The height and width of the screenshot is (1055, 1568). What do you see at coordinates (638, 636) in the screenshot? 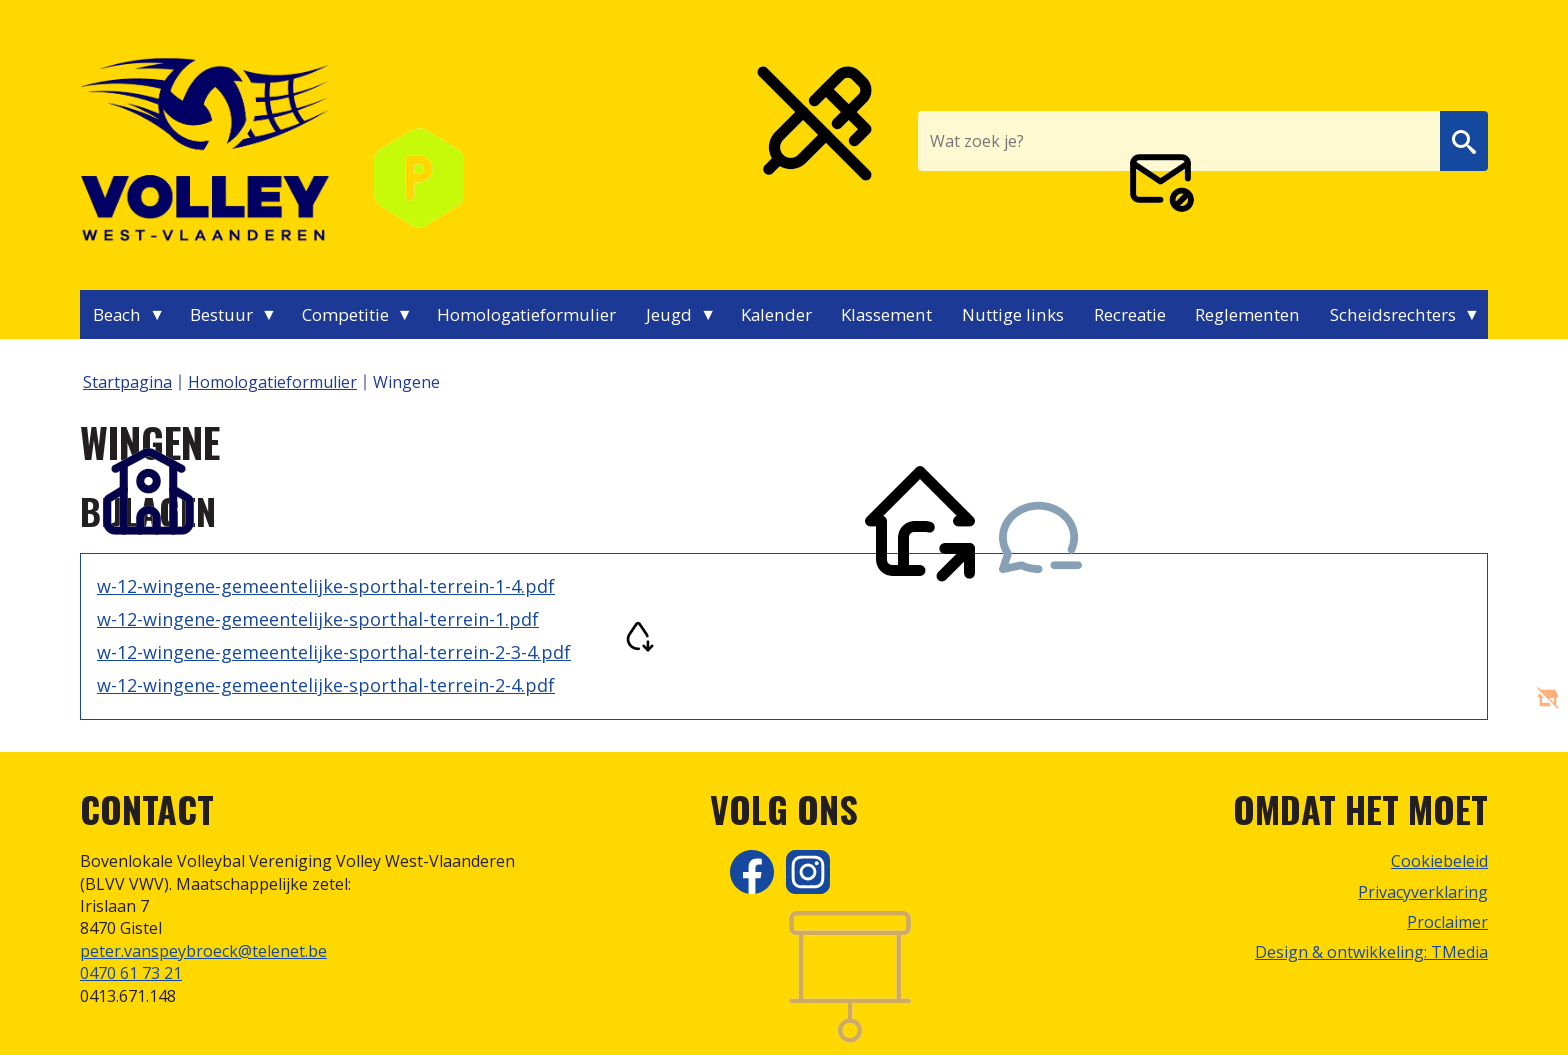
I see `decrease water or liquid level` at bounding box center [638, 636].